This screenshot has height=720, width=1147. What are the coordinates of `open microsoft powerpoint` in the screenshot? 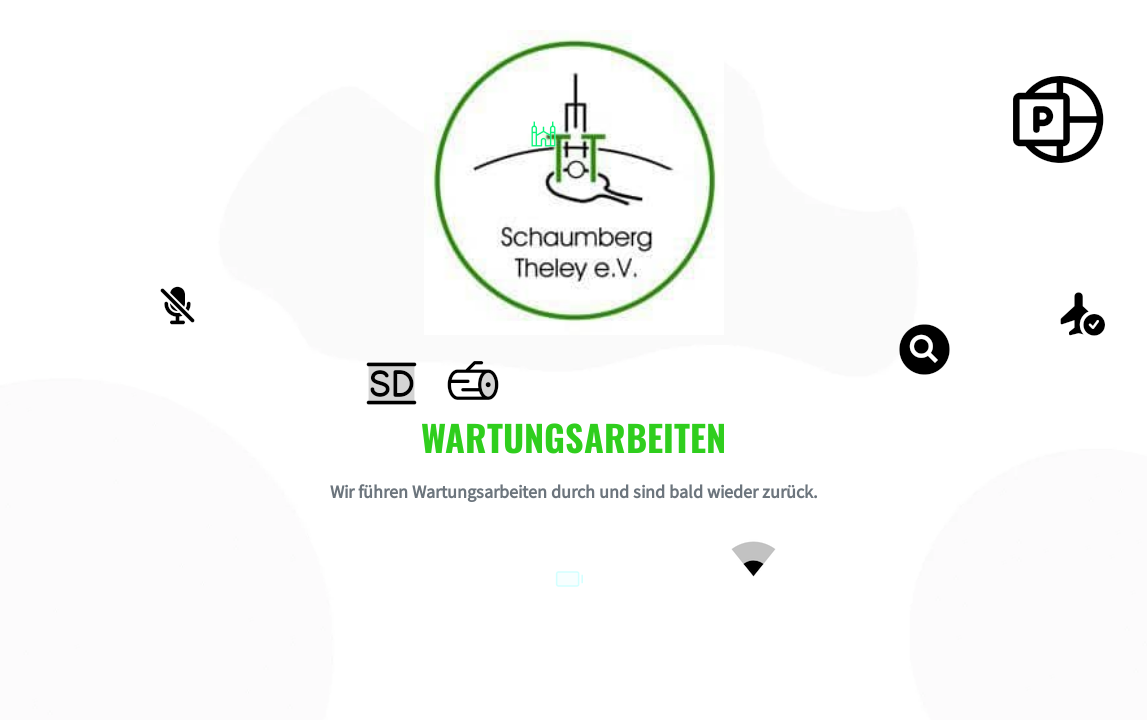 It's located at (1056, 119).